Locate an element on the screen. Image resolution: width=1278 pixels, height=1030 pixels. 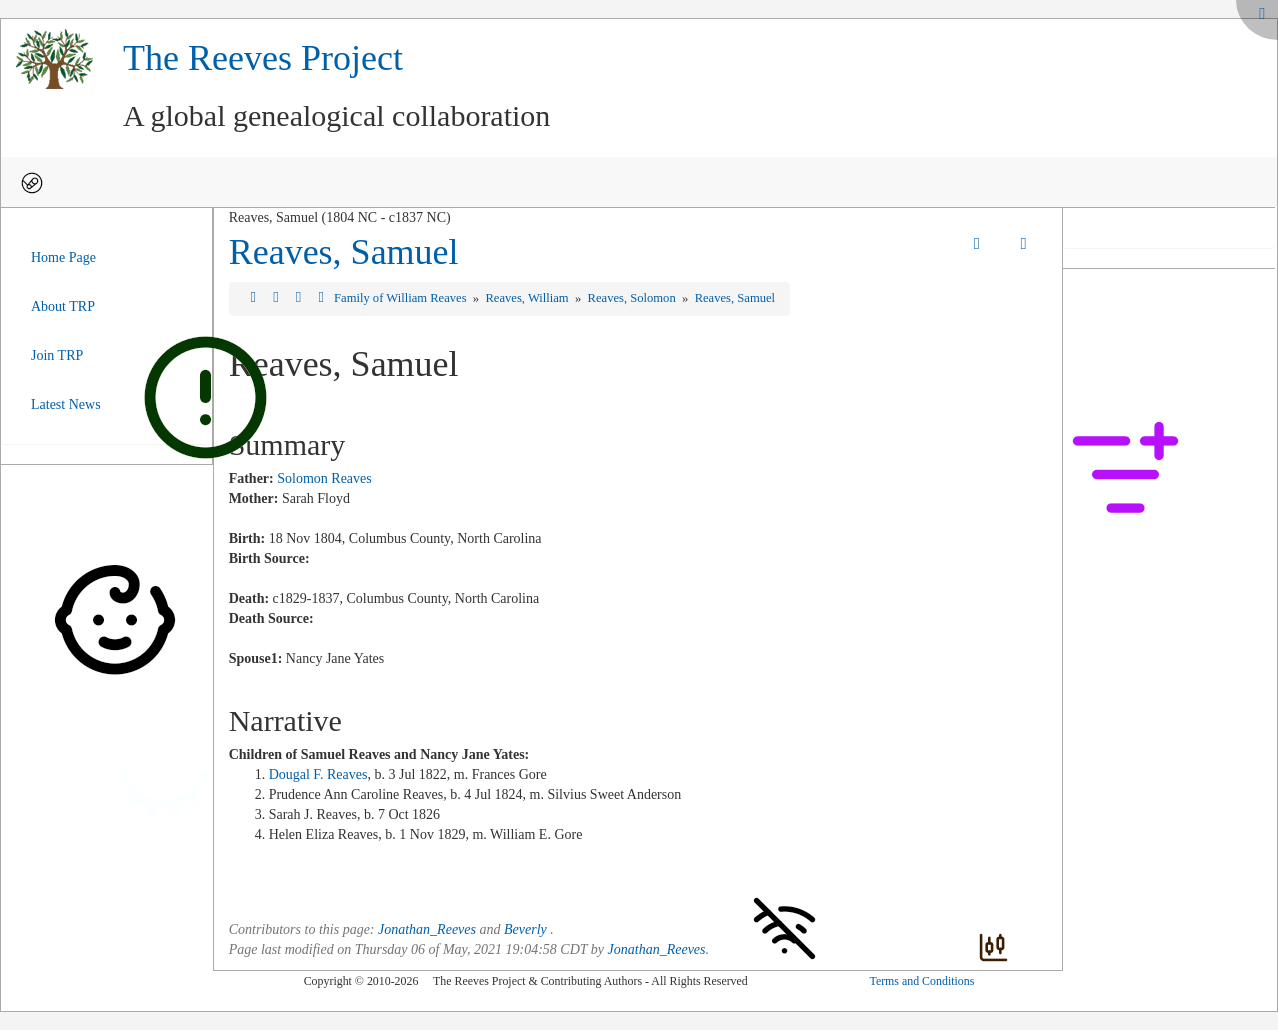
open steam gaming platform is located at coordinates (32, 183).